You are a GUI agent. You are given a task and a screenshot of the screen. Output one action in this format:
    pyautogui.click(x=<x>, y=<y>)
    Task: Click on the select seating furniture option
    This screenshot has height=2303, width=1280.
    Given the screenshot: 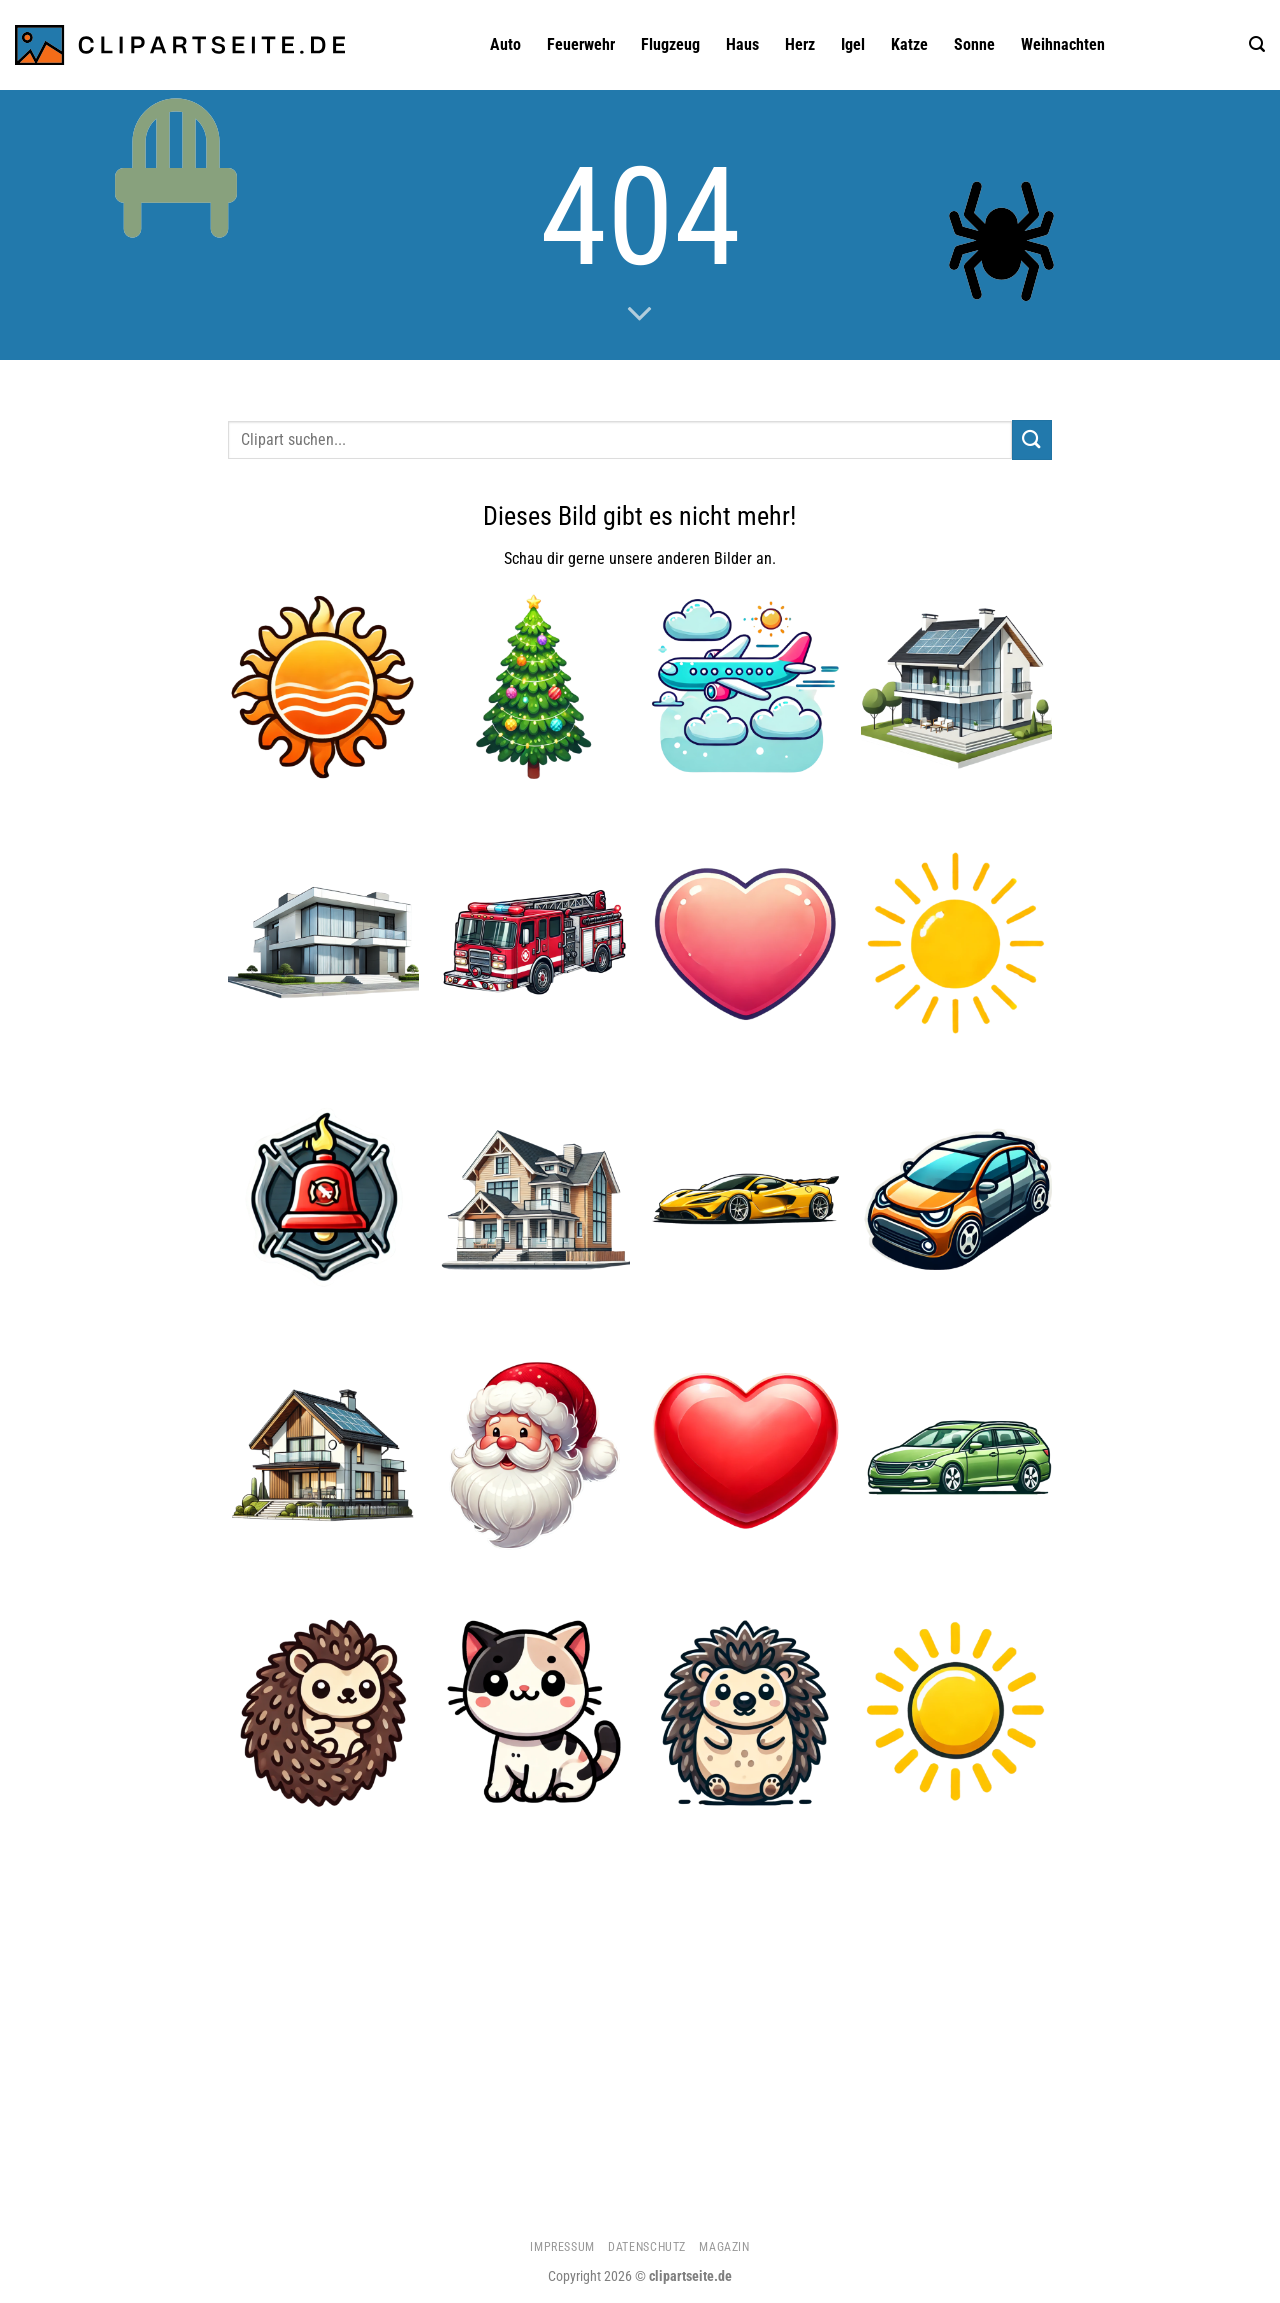 What is the action you would take?
    pyautogui.click(x=176, y=168)
    